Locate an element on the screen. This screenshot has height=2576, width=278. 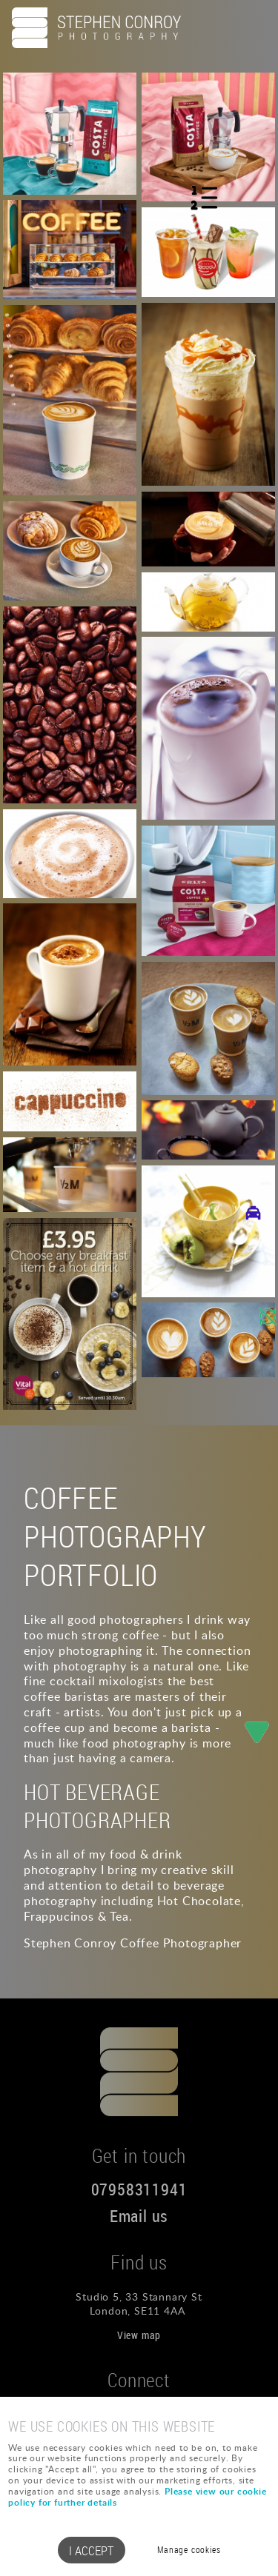
create a numbered list is located at coordinates (204, 198).